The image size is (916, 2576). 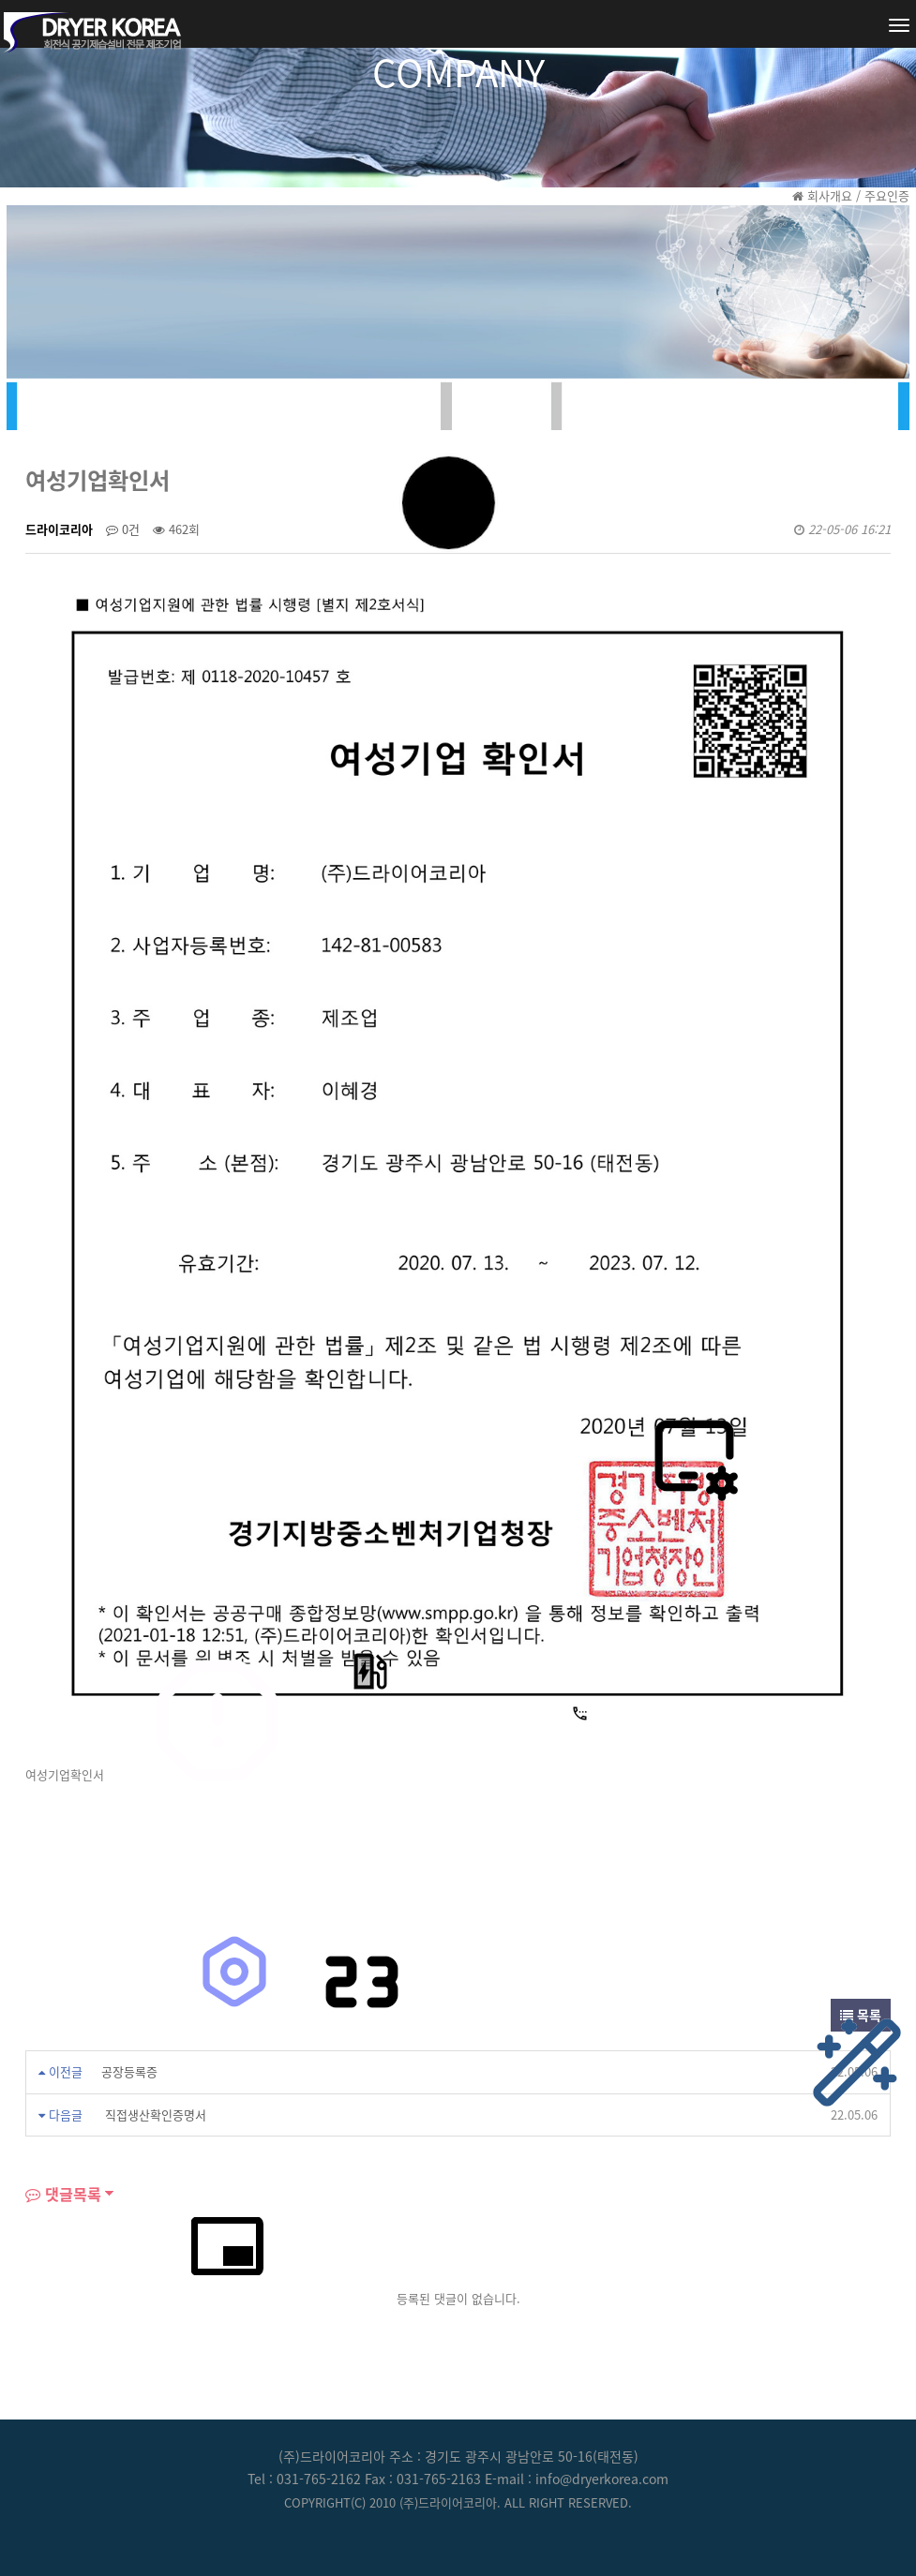 I want to click on add branding or watermark to content, so click(x=227, y=2246).